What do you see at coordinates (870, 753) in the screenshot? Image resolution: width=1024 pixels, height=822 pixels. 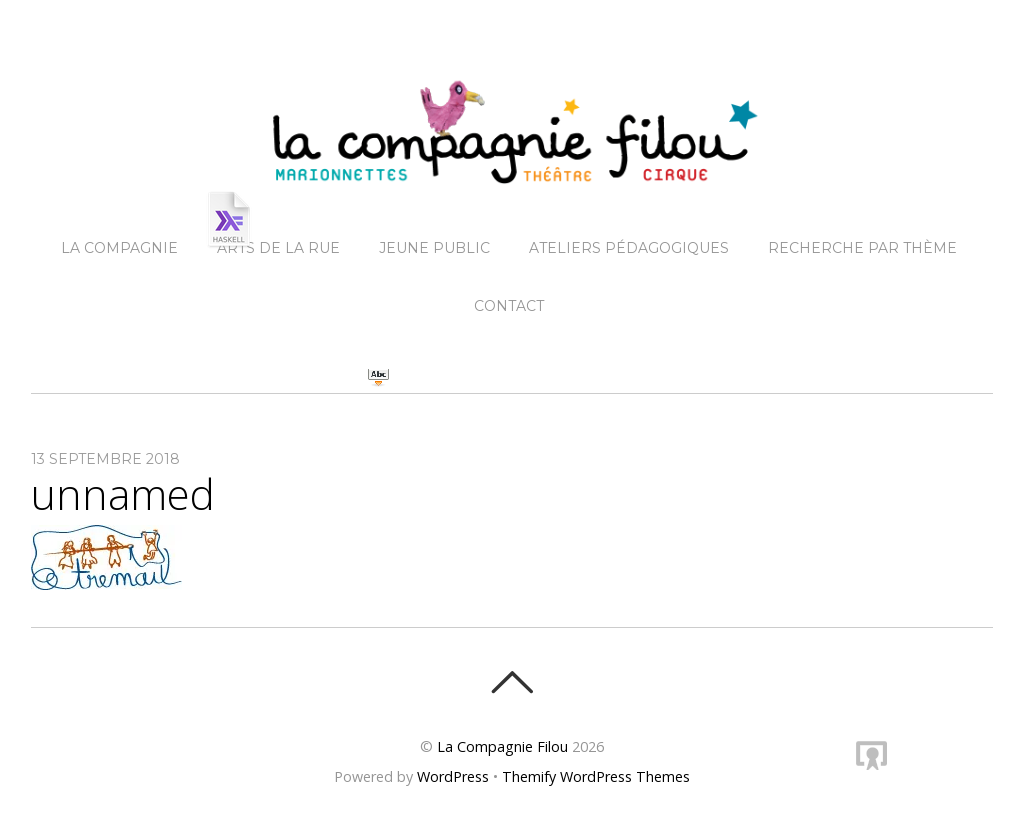 I see `view certificate or credential file` at bounding box center [870, 753].